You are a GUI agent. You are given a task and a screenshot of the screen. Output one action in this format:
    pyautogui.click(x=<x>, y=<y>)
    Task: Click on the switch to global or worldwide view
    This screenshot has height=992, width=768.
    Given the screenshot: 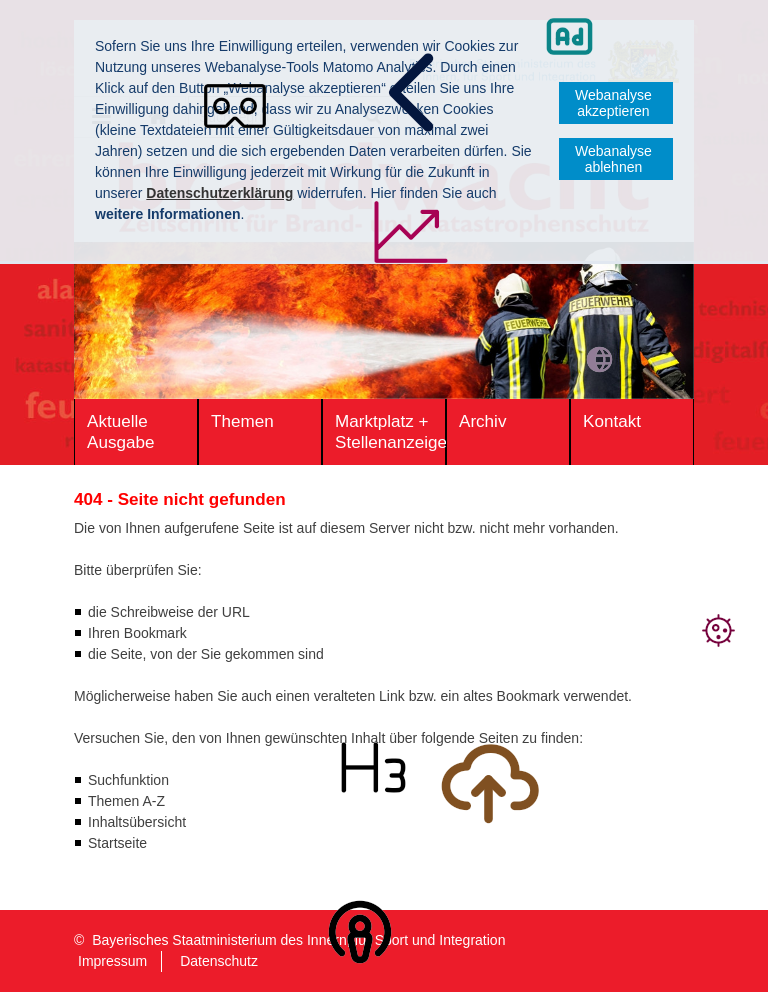 What is the action you would take?
    pyautogui.click(x=599, y=359)
    